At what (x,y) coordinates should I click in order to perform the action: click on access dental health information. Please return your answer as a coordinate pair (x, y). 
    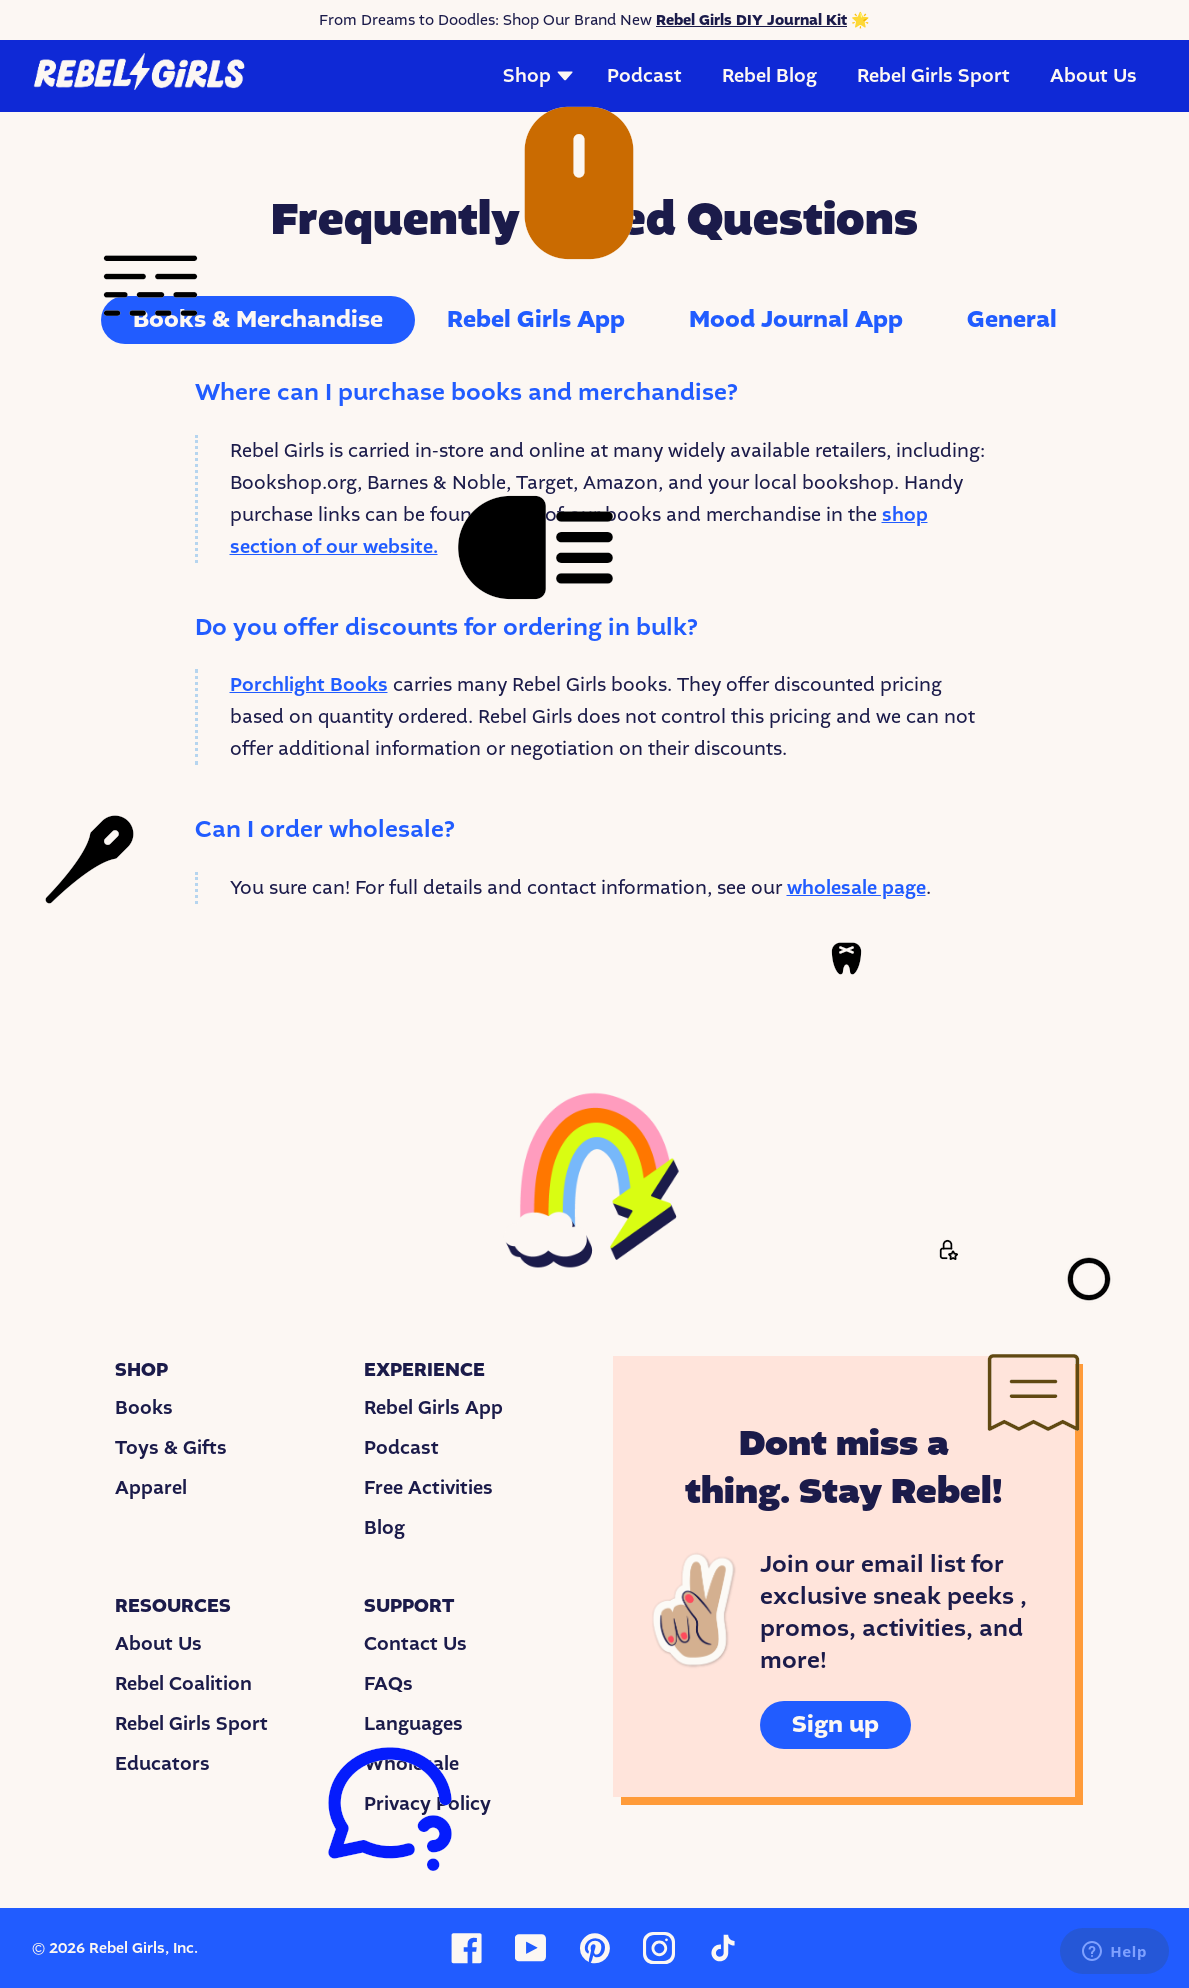
    Looking at the image, I should click on (846, 958).